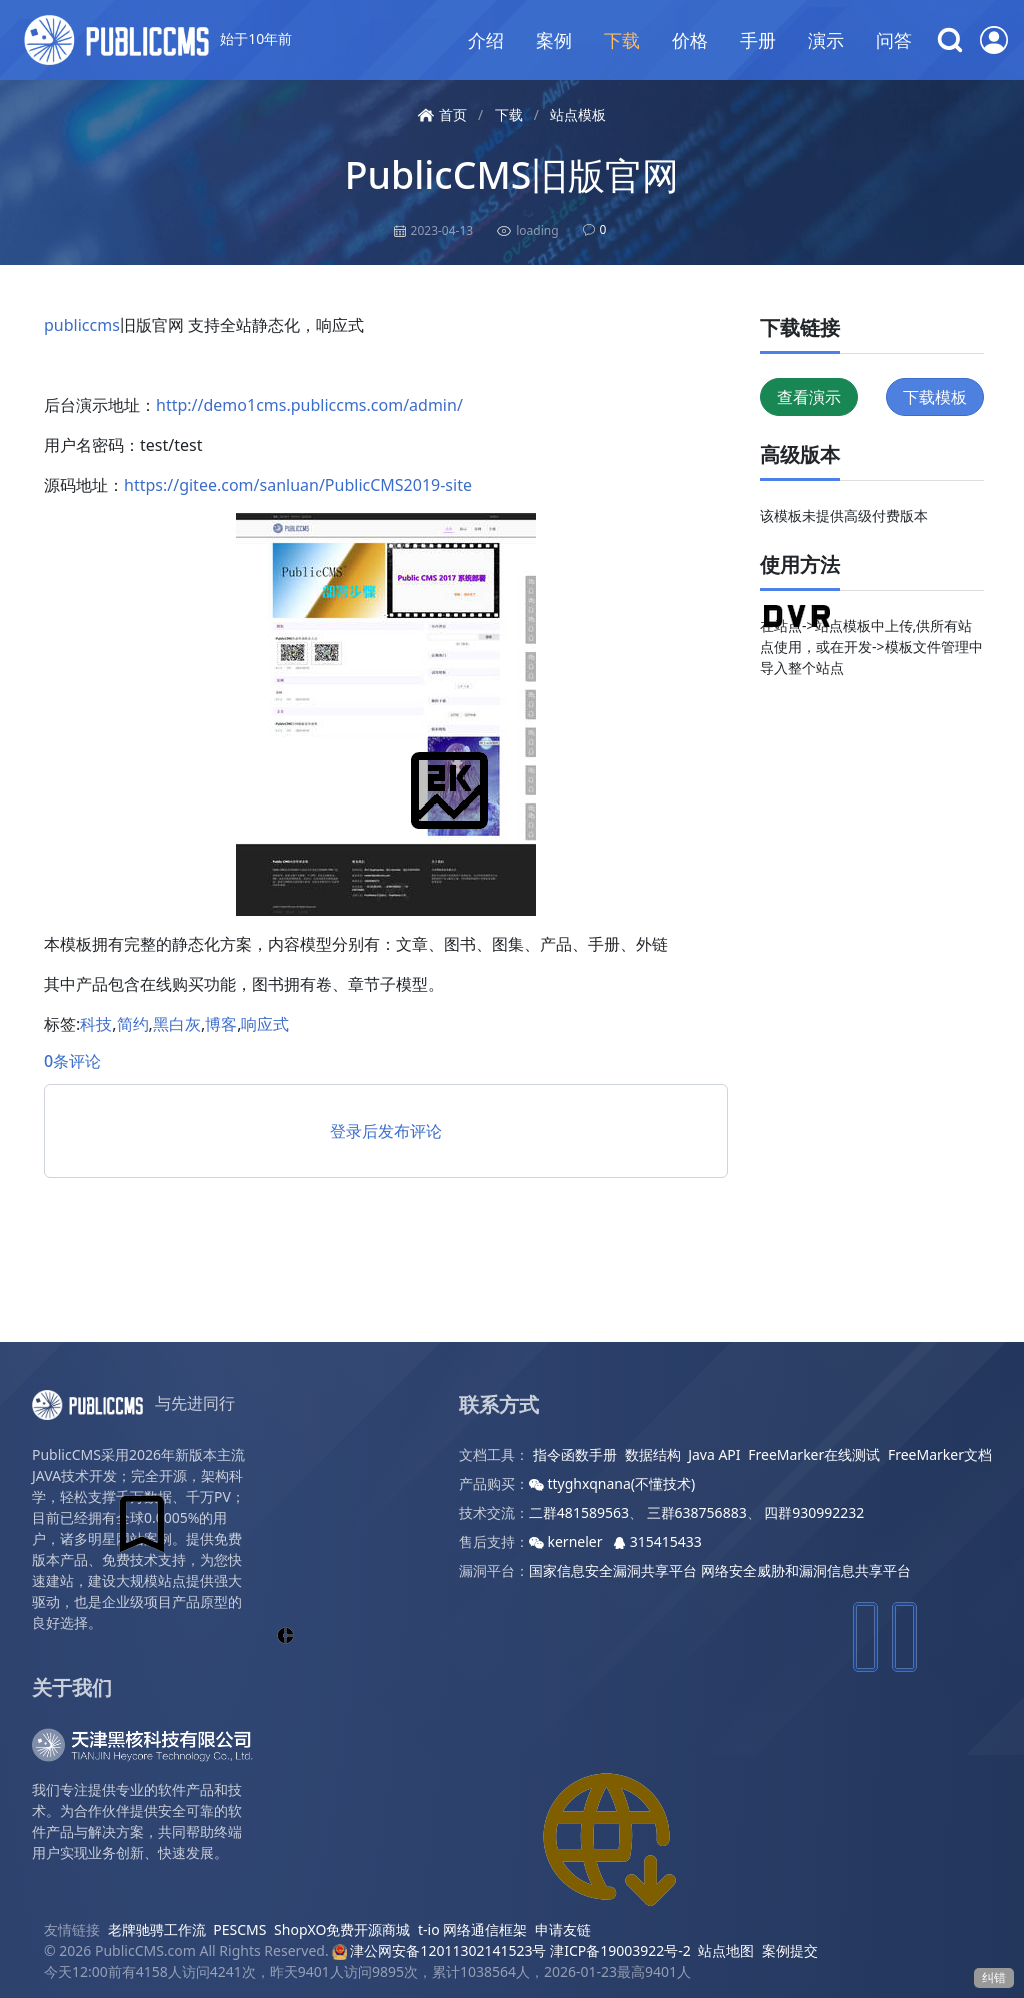 The image size is (1024, 1998). I want to click on view analytics or statistics breakdown, so click(285, 1635).